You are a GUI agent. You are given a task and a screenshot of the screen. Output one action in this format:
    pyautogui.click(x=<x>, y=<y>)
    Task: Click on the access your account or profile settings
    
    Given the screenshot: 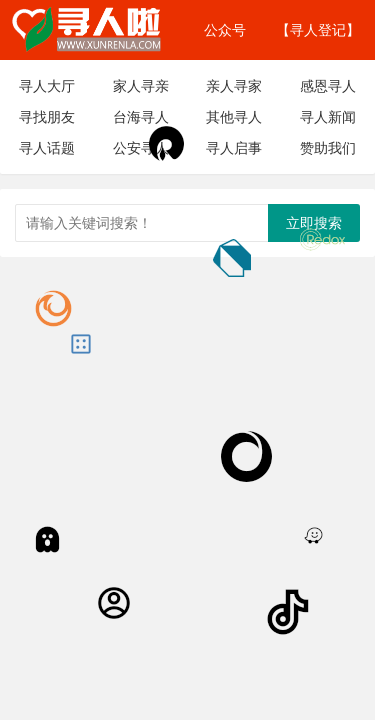 What is the action you would take?
    pyautogui.click(x=114, y=603)
    